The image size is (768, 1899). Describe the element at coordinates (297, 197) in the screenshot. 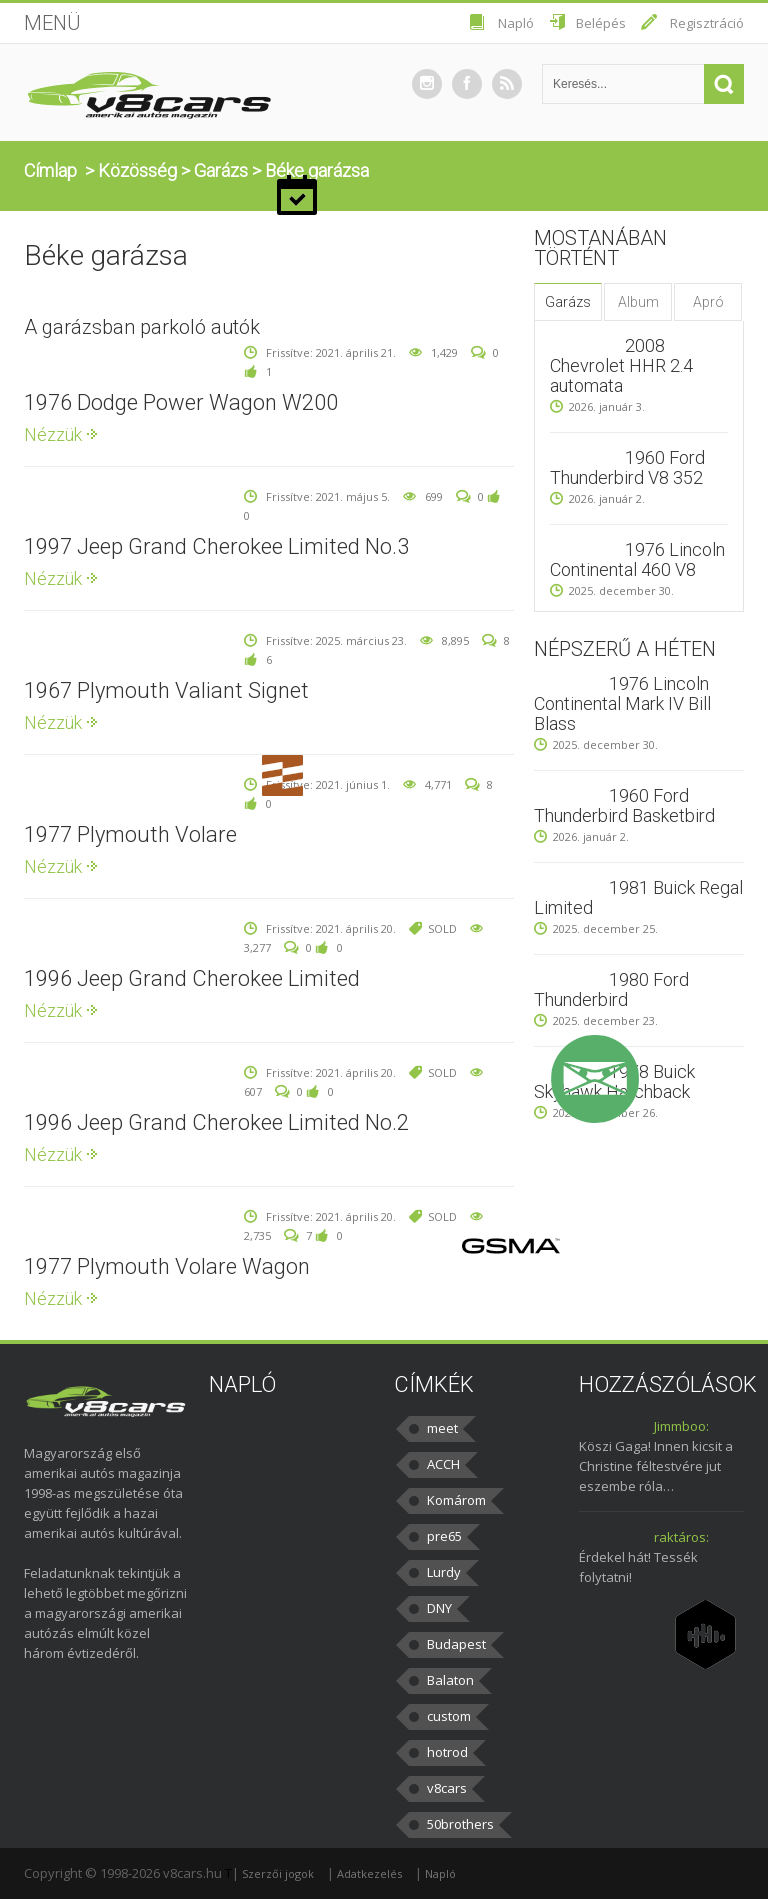

I see `confirm a scheduled event or appointment` at that location.